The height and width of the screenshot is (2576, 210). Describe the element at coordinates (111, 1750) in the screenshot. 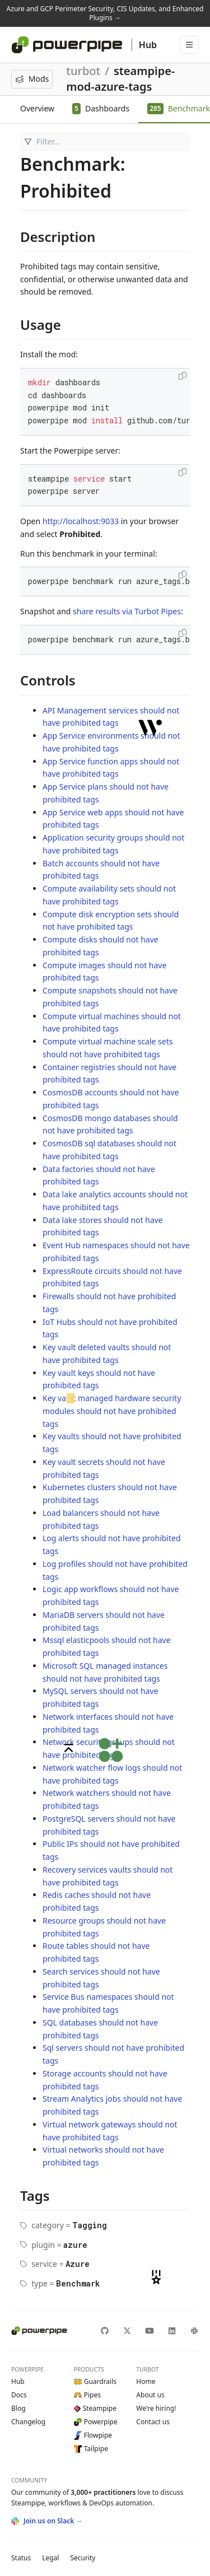

I see `add a new app to your collection` at that location.